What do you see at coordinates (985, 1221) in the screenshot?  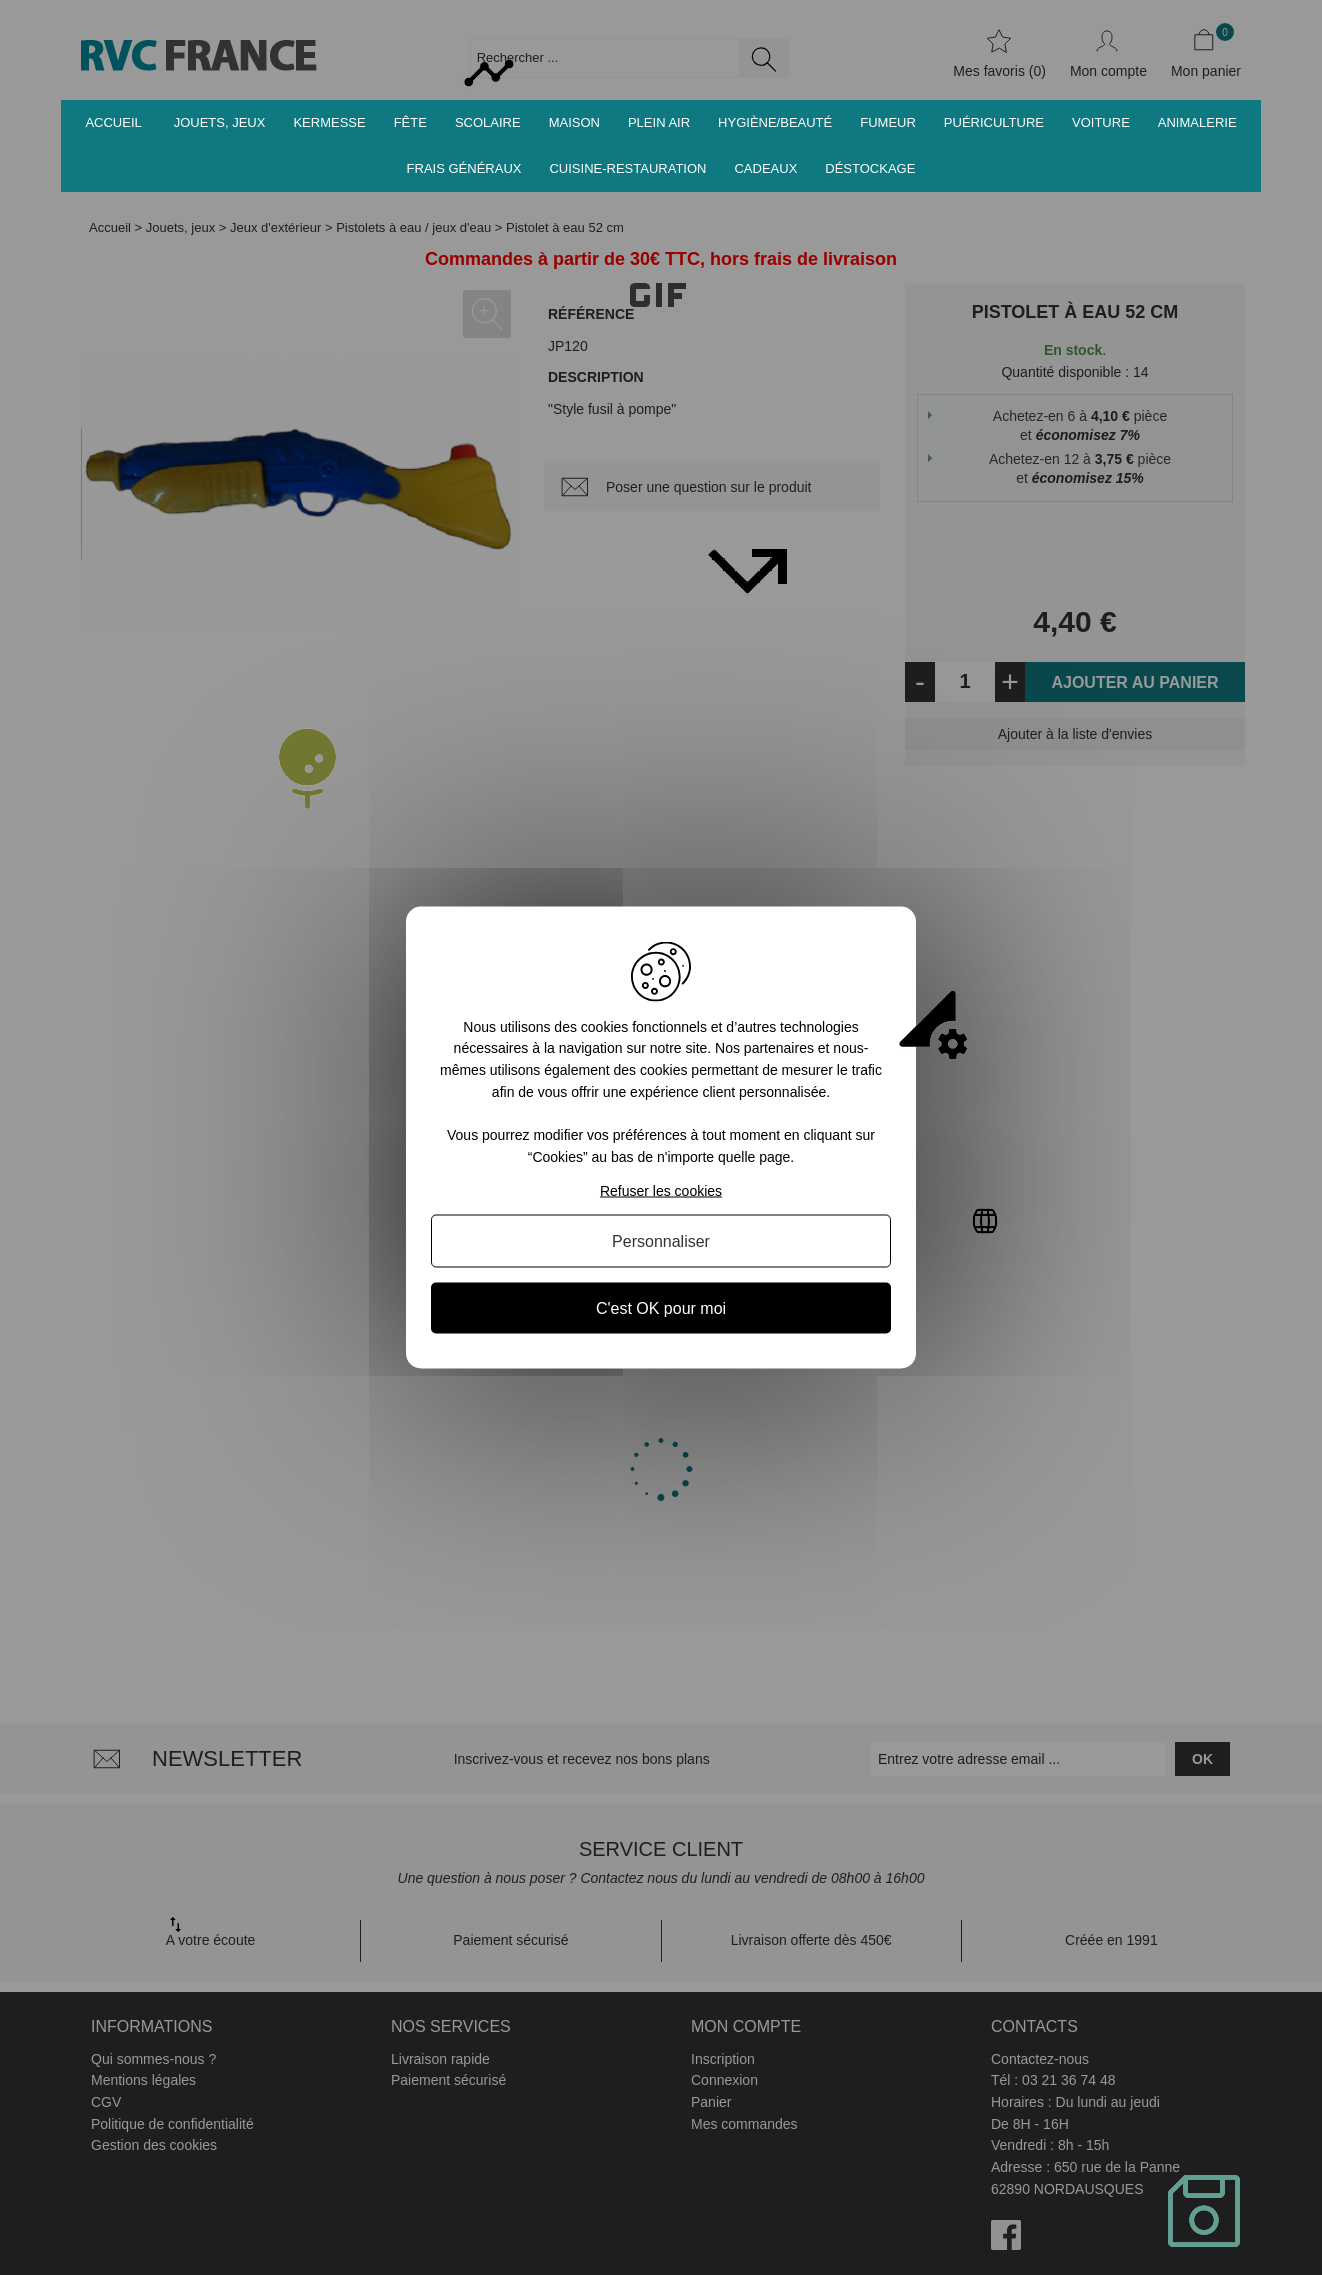 I see `view inventory or storage items` at bounding box center [985, 1221].